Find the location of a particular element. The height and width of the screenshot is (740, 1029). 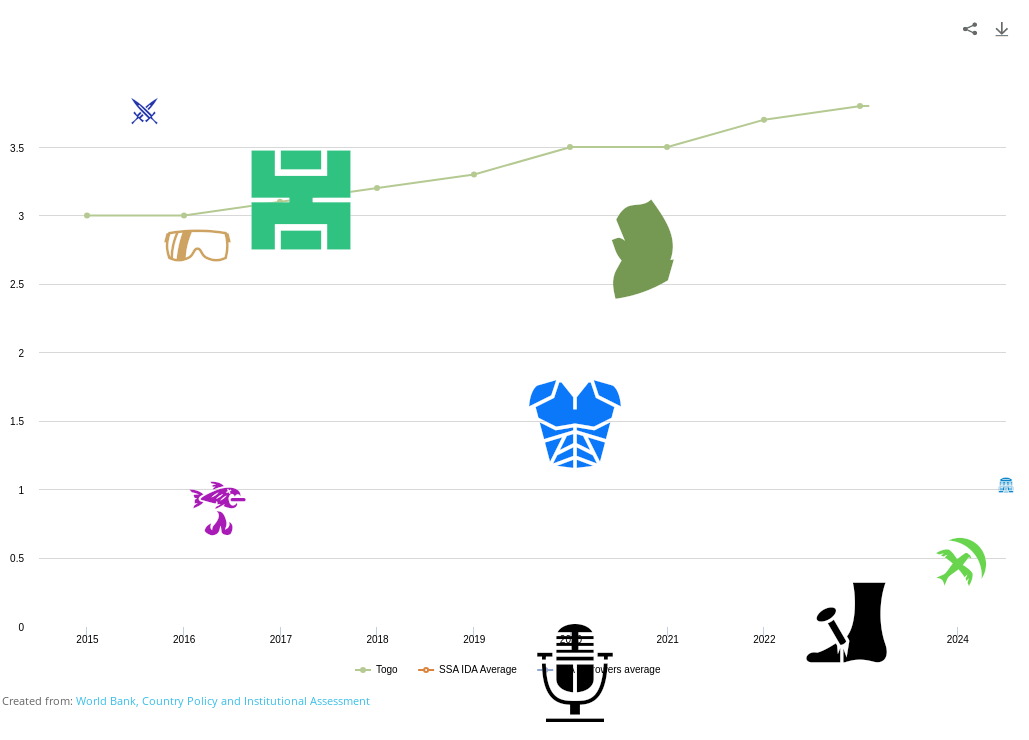

cooked fish item in game inventory is located at coordinates (217, 508).